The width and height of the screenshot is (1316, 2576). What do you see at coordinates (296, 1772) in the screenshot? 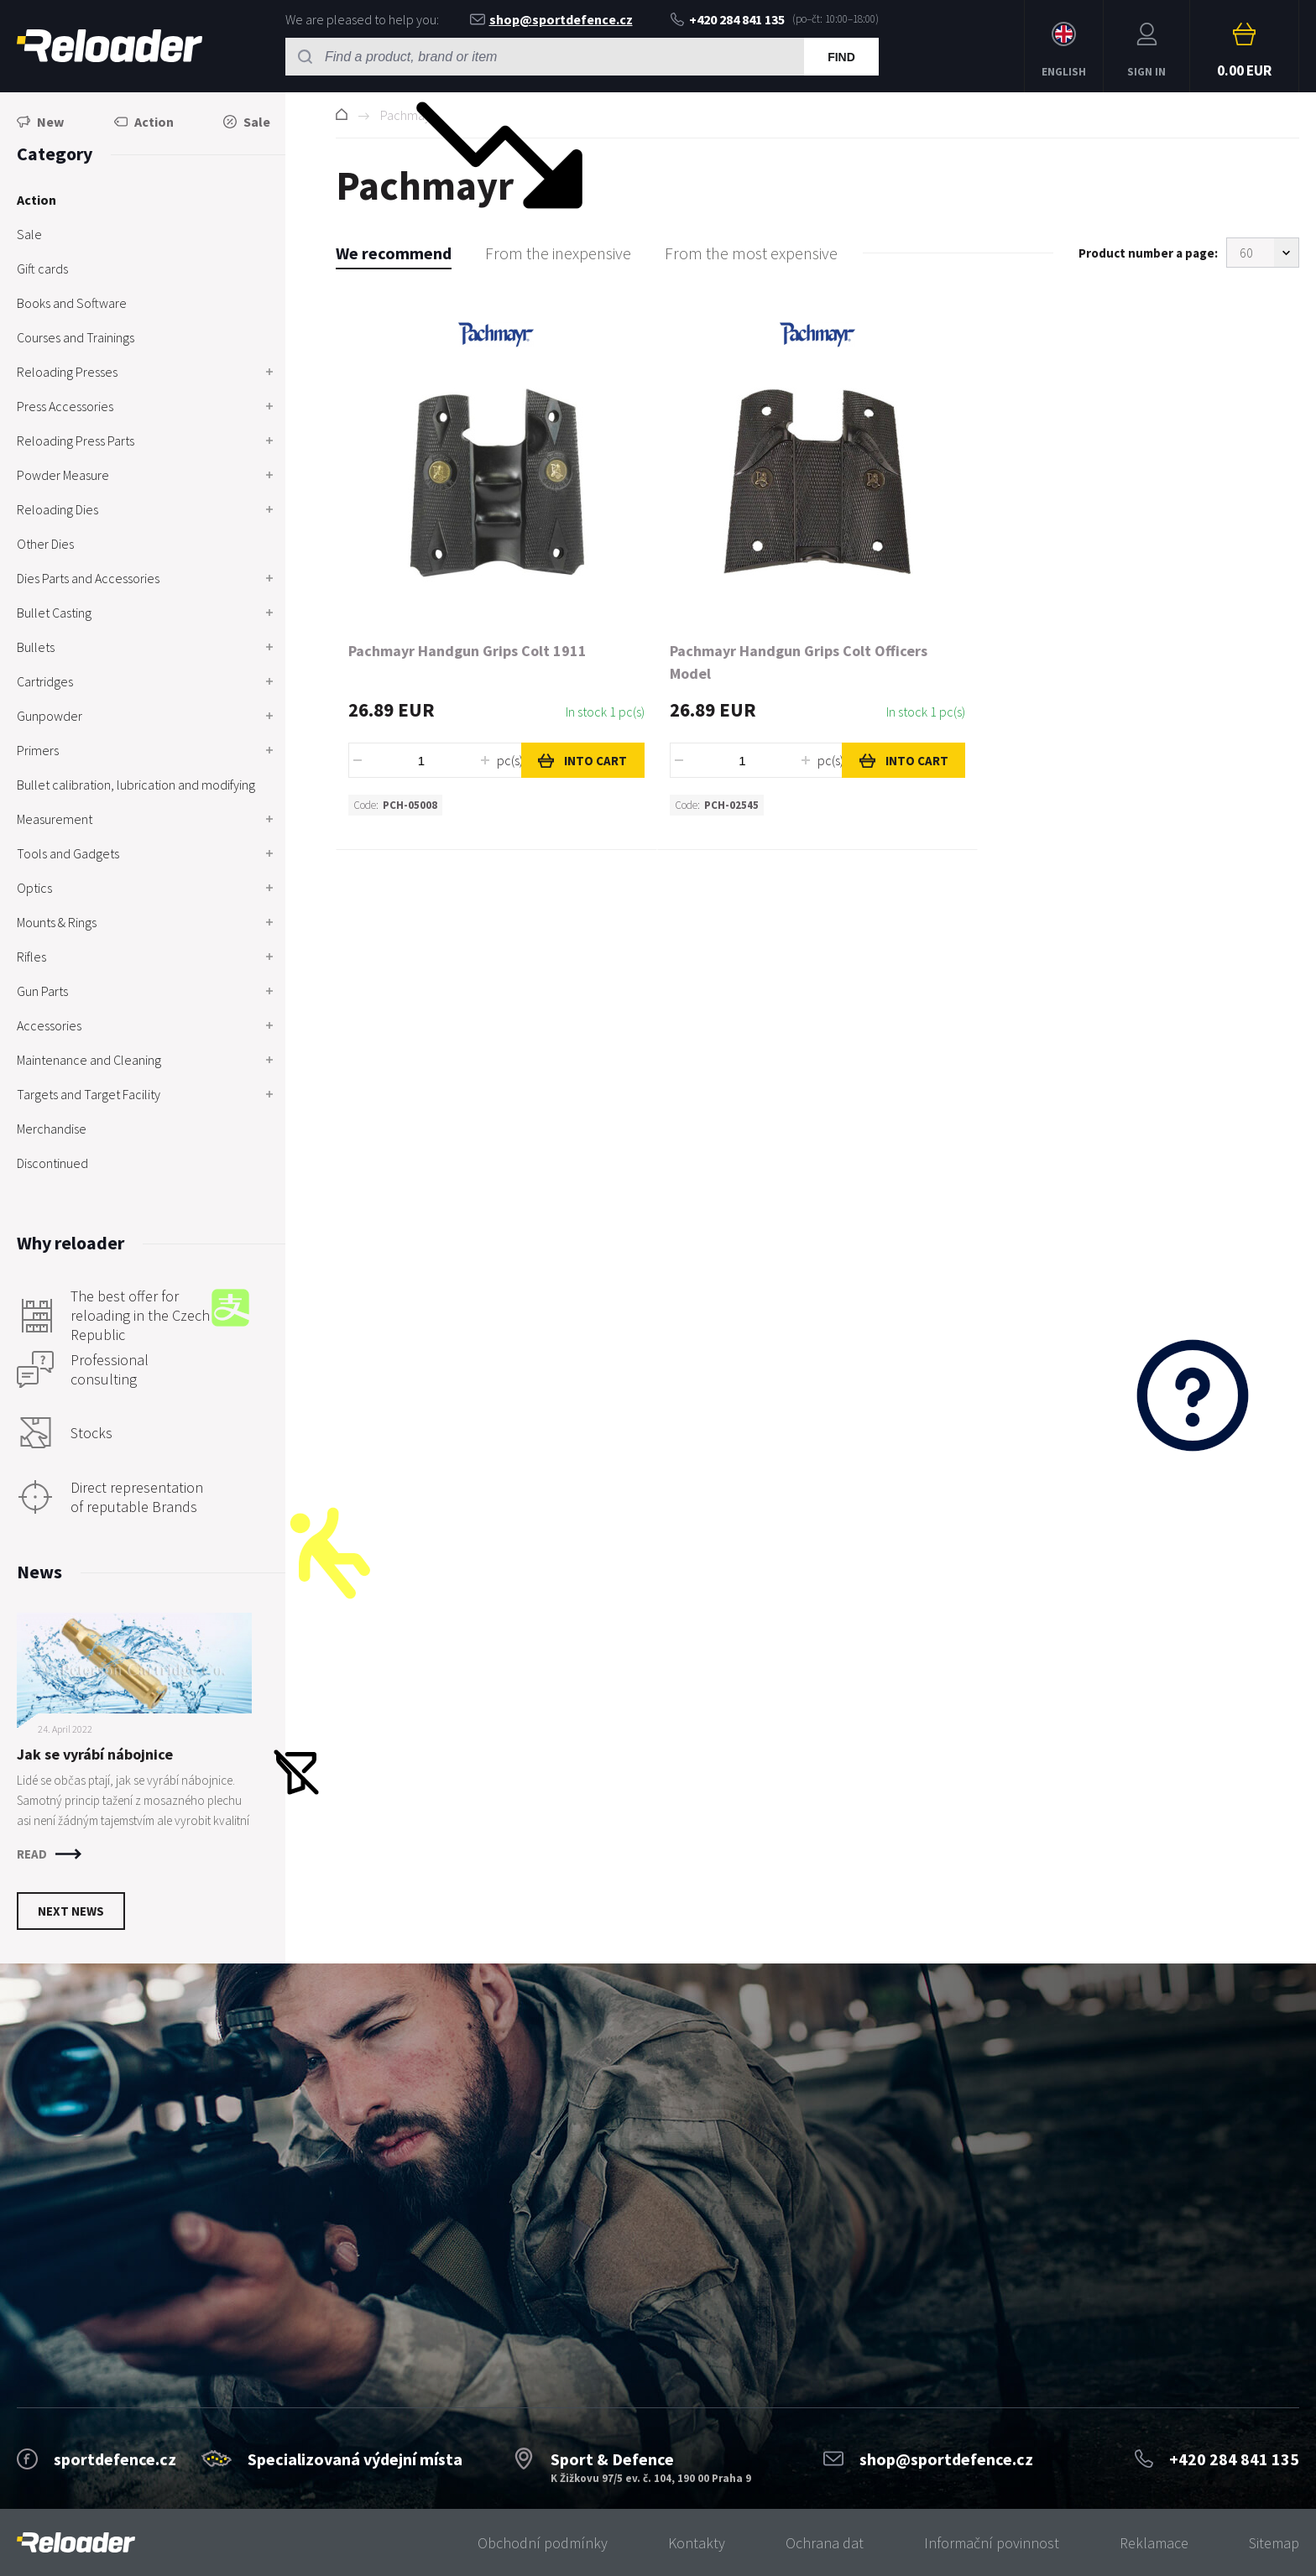
I see `clear all active filters` at bounding box center [296, 1772].